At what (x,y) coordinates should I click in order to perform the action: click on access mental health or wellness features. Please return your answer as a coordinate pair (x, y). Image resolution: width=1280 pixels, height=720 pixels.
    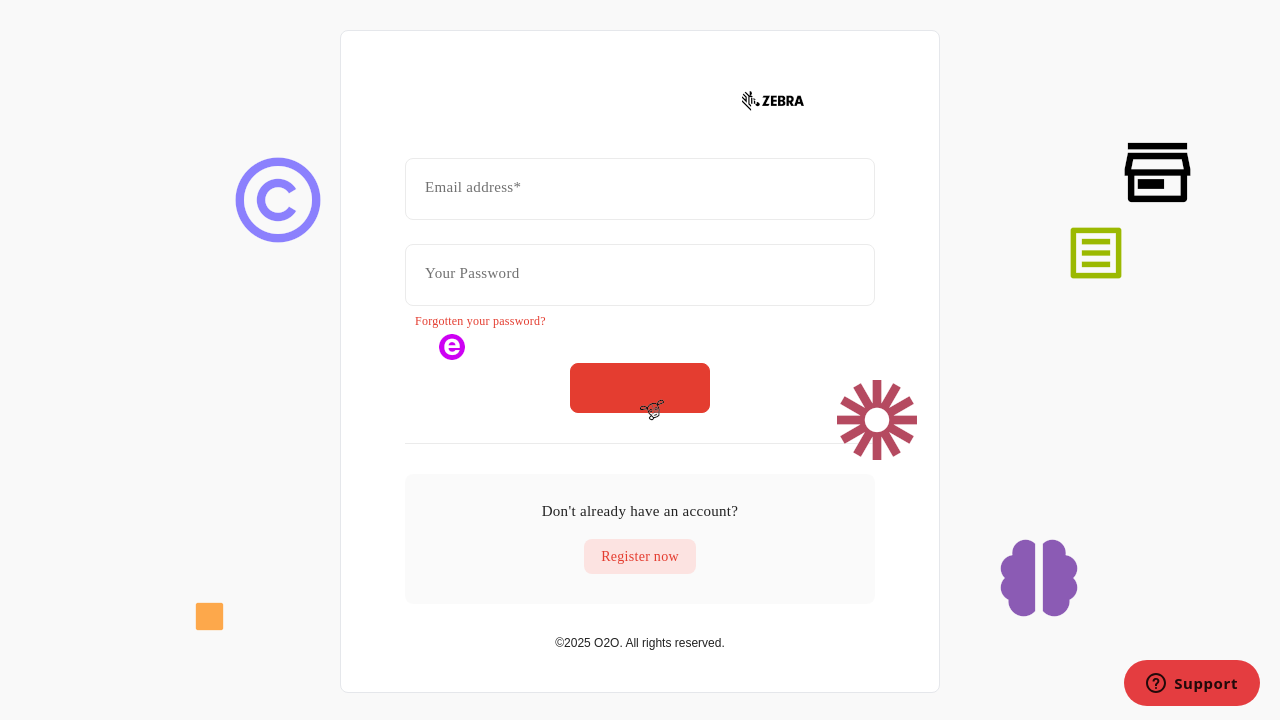
    Looking at the image, I should click on (1039, 578).